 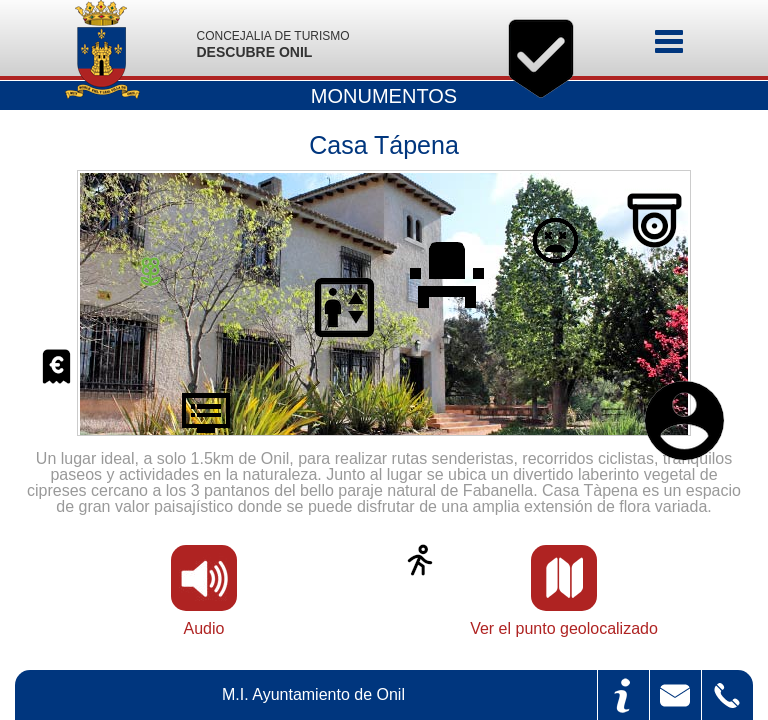 I want to click on access security camera settings, so click(x=654, y=220).